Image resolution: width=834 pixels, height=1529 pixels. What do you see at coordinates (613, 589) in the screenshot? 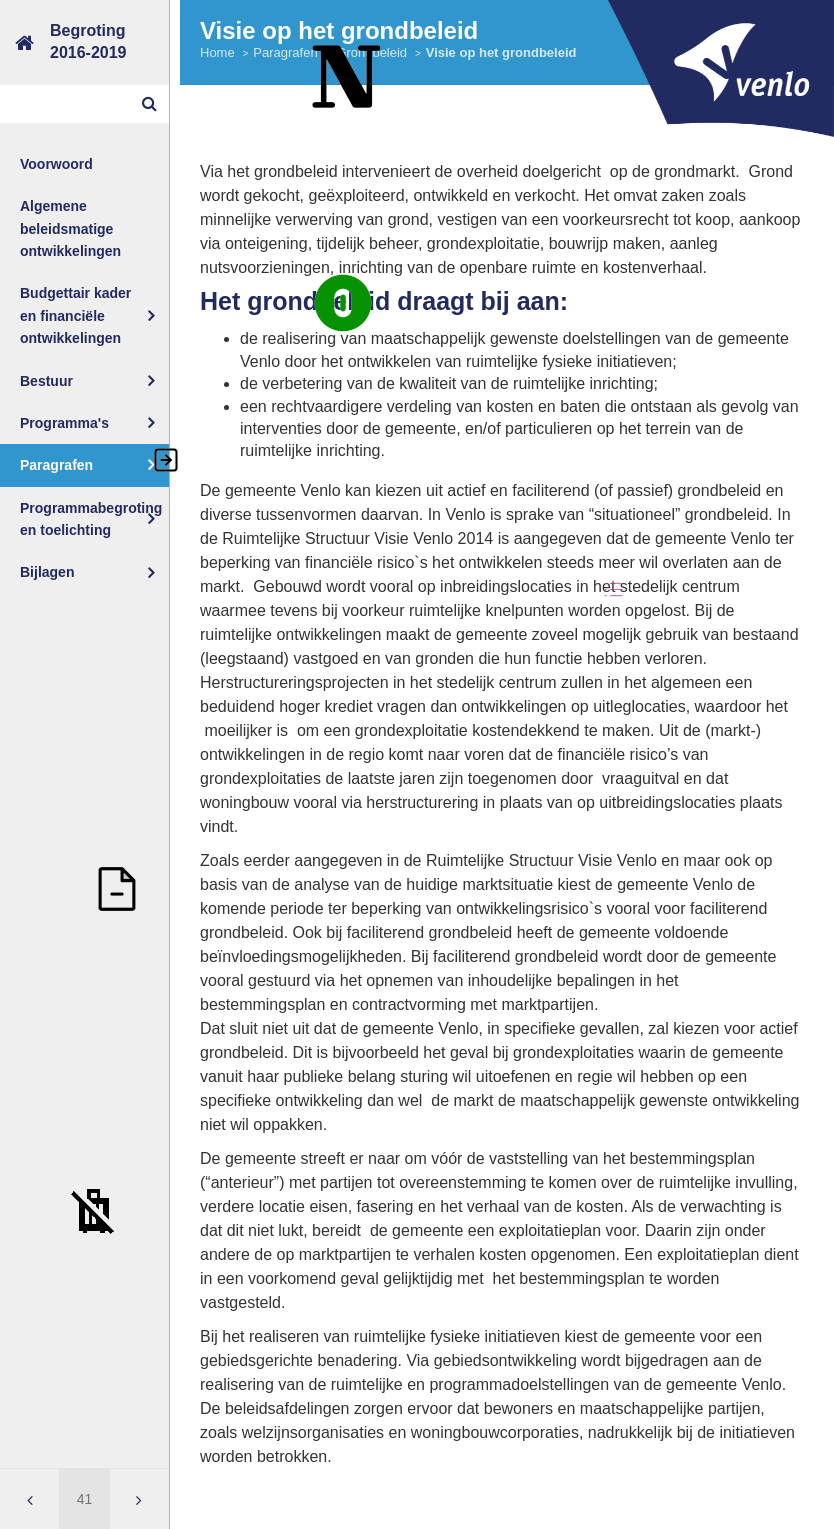
I see `view list items` at bounding box center [613, 589].